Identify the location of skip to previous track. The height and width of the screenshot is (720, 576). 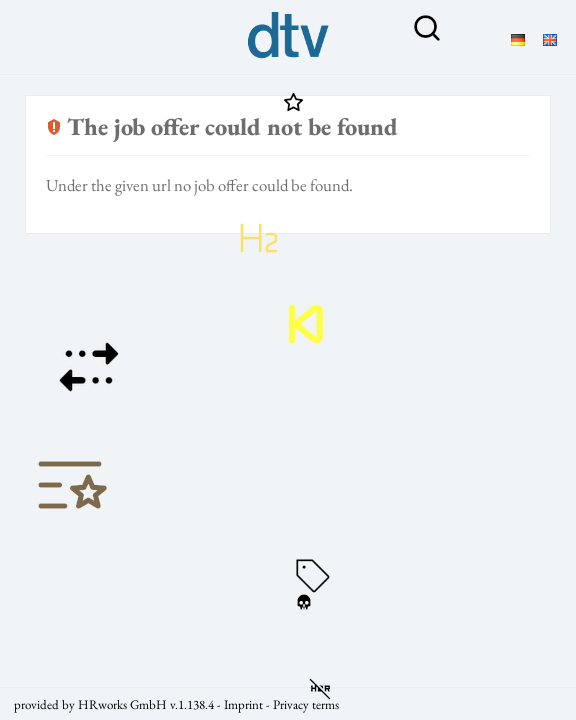
(305, 324).